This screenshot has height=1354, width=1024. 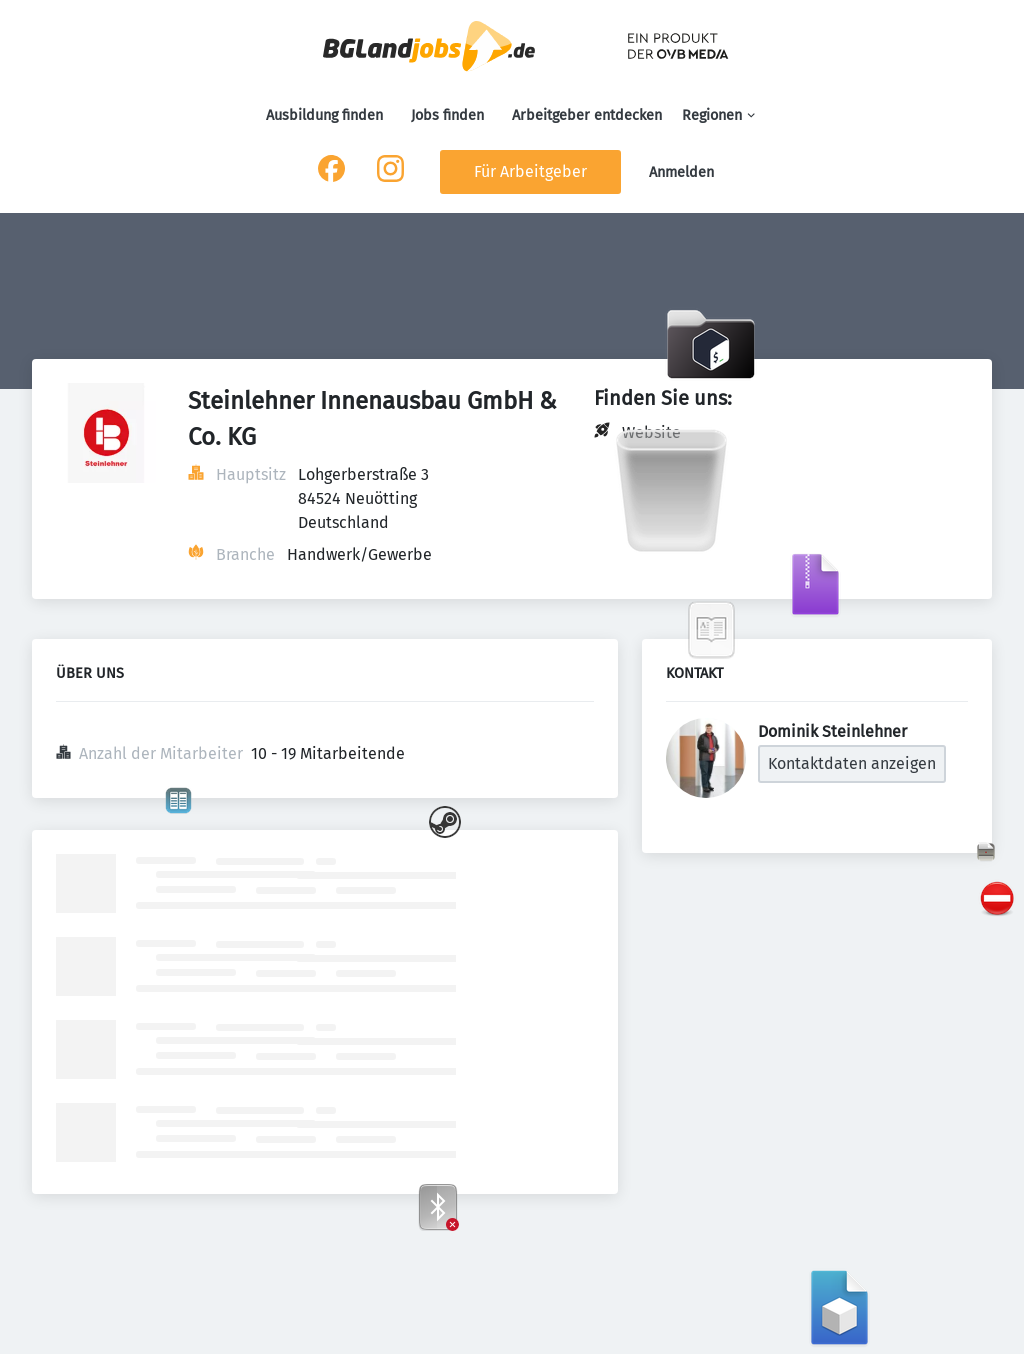 I want to click on open a mobipocket ebook file, so click(x=711, y=629).